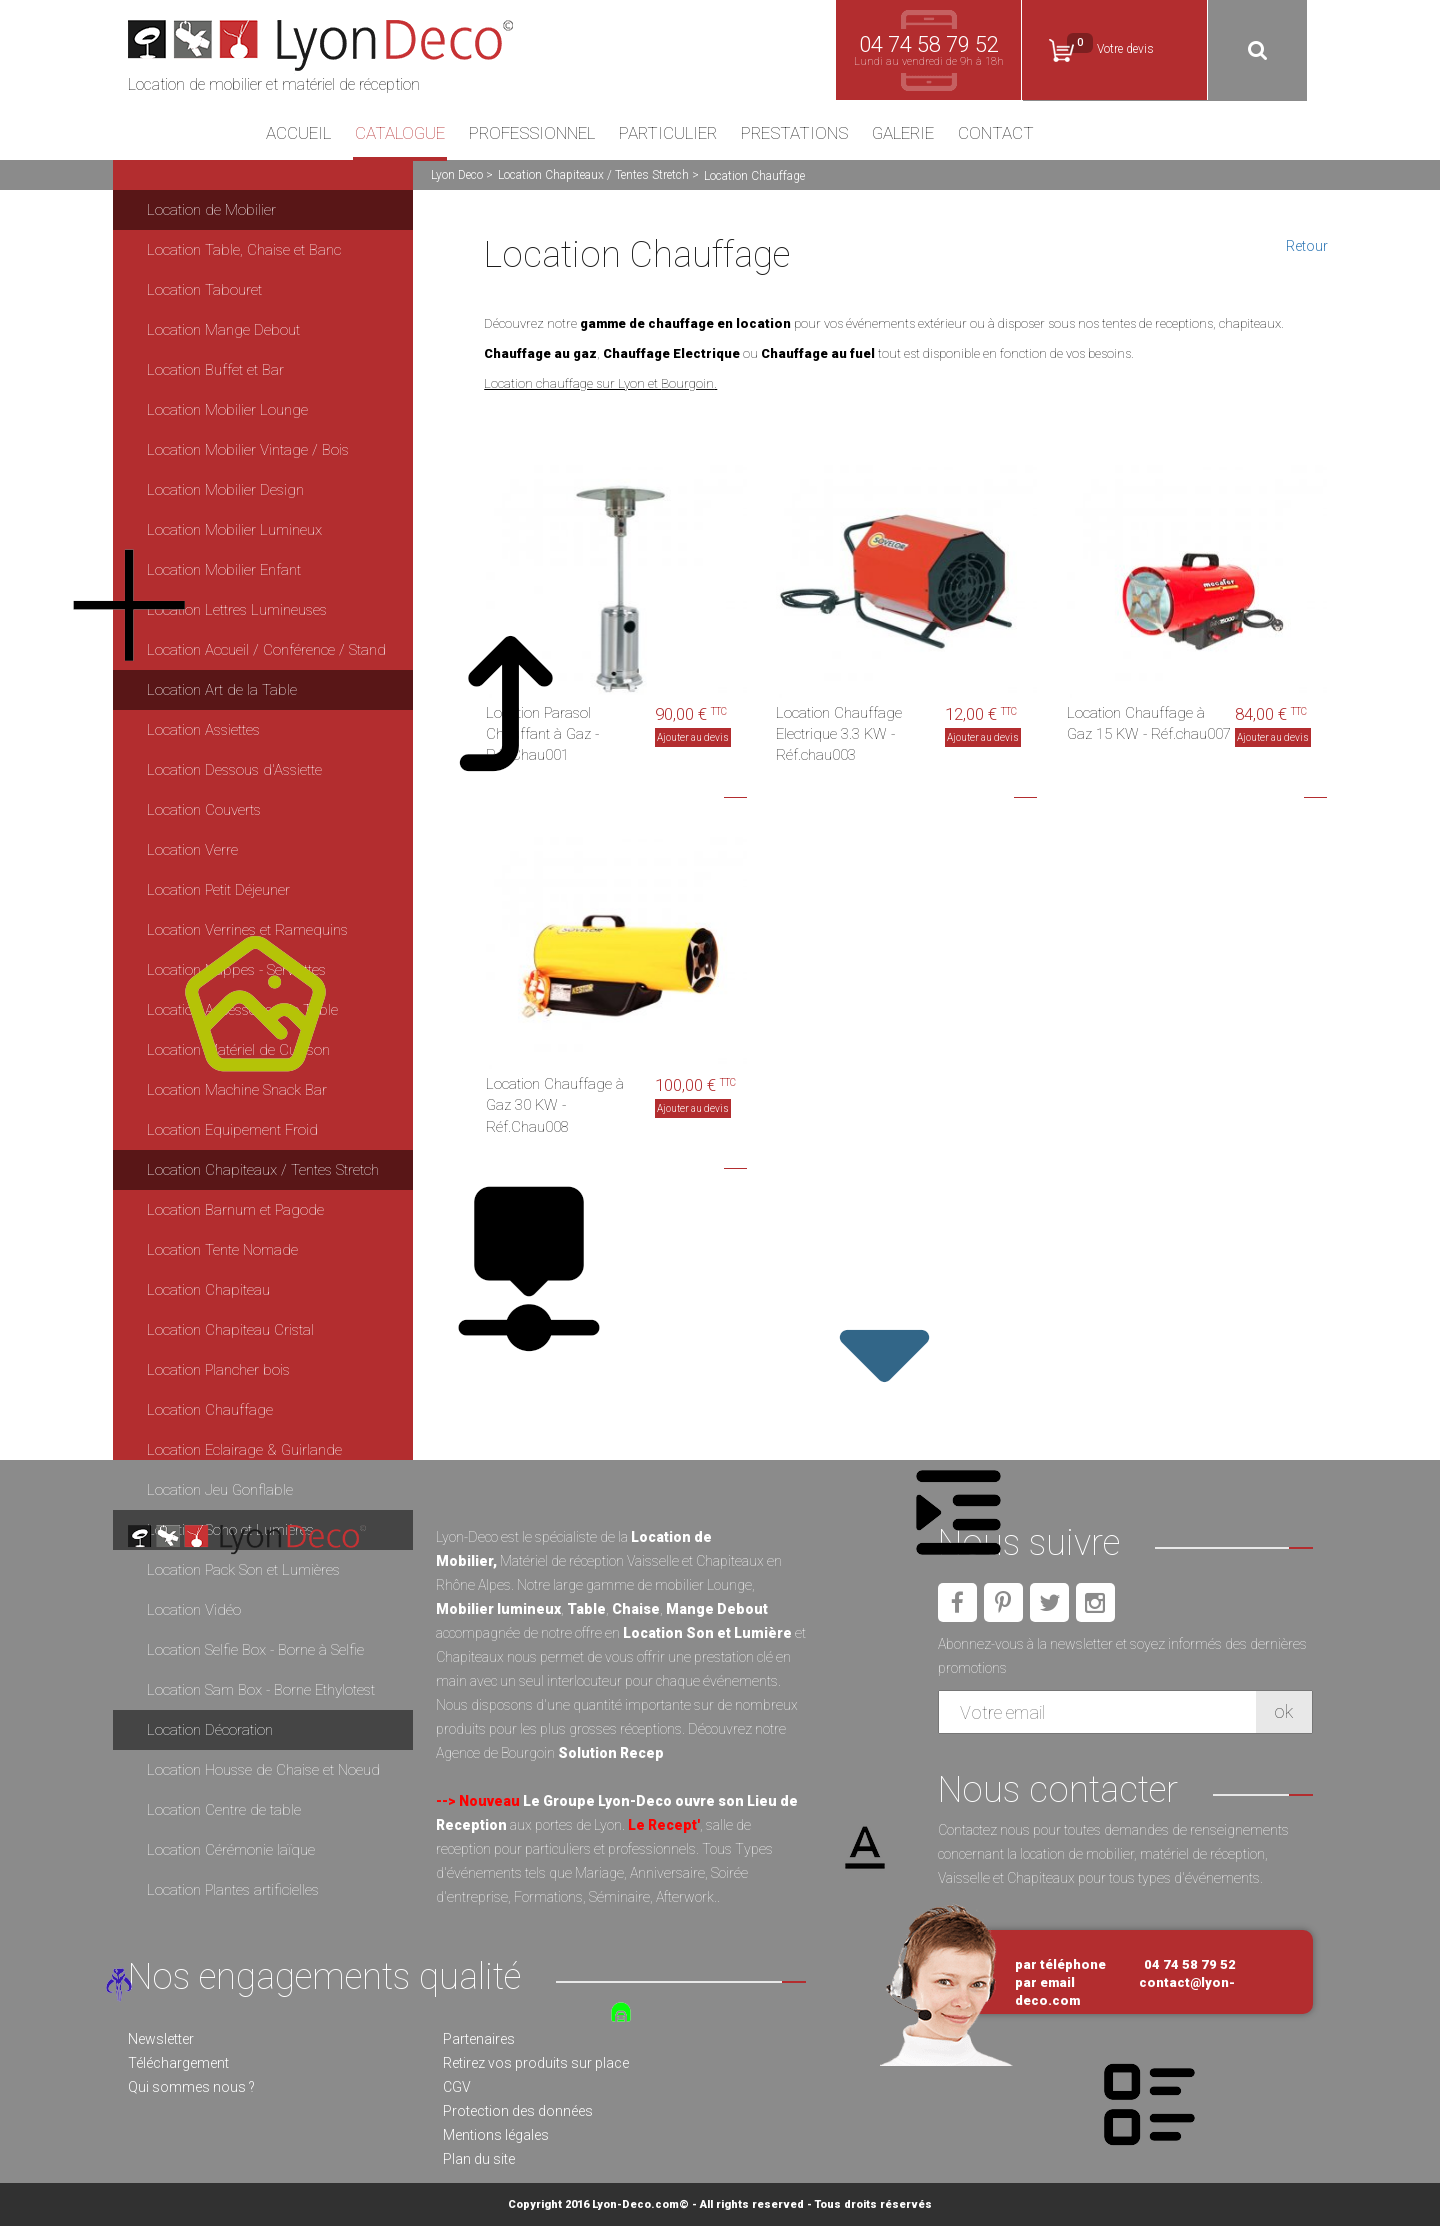 Image resolution: width=1440 pixels, height=2226 pixels. I want to click on indicates tunnel or underground passage ahead, so click(621, 2012).